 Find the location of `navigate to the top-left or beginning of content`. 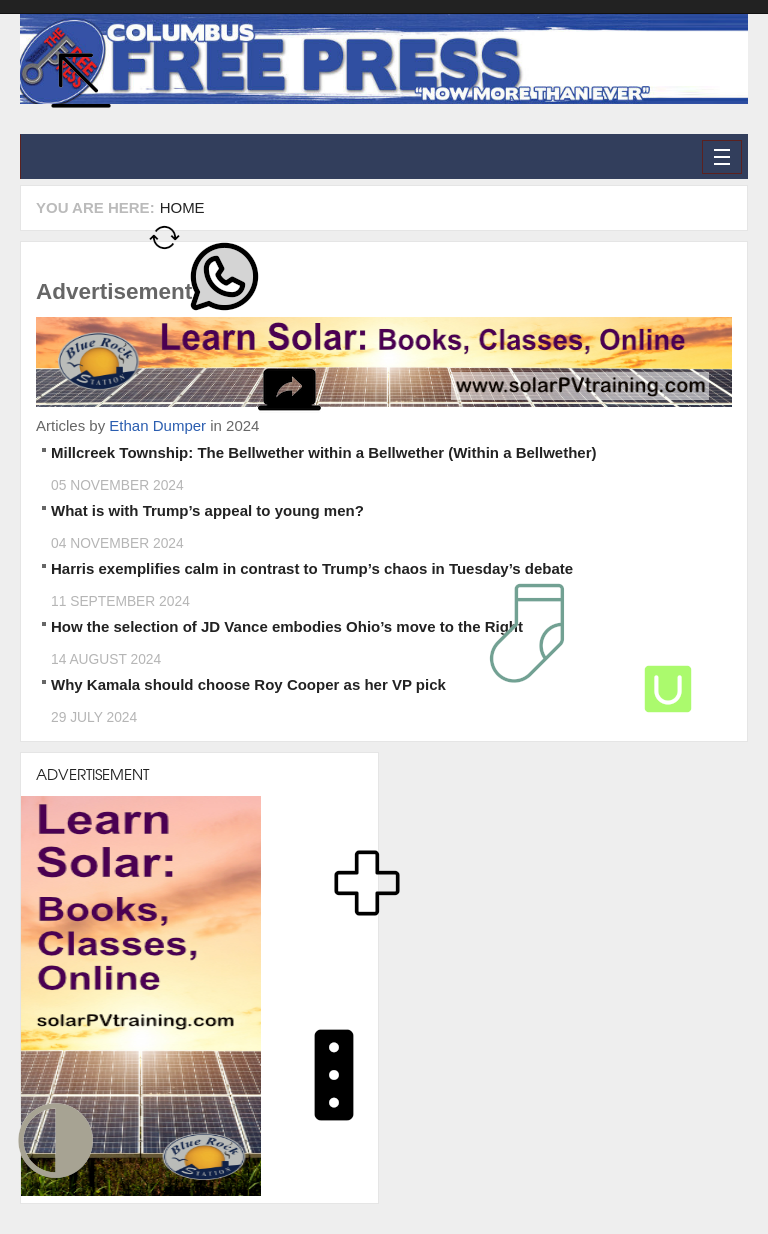

navigate to the top-left or beginning of content is located at coordinates (78, 80).